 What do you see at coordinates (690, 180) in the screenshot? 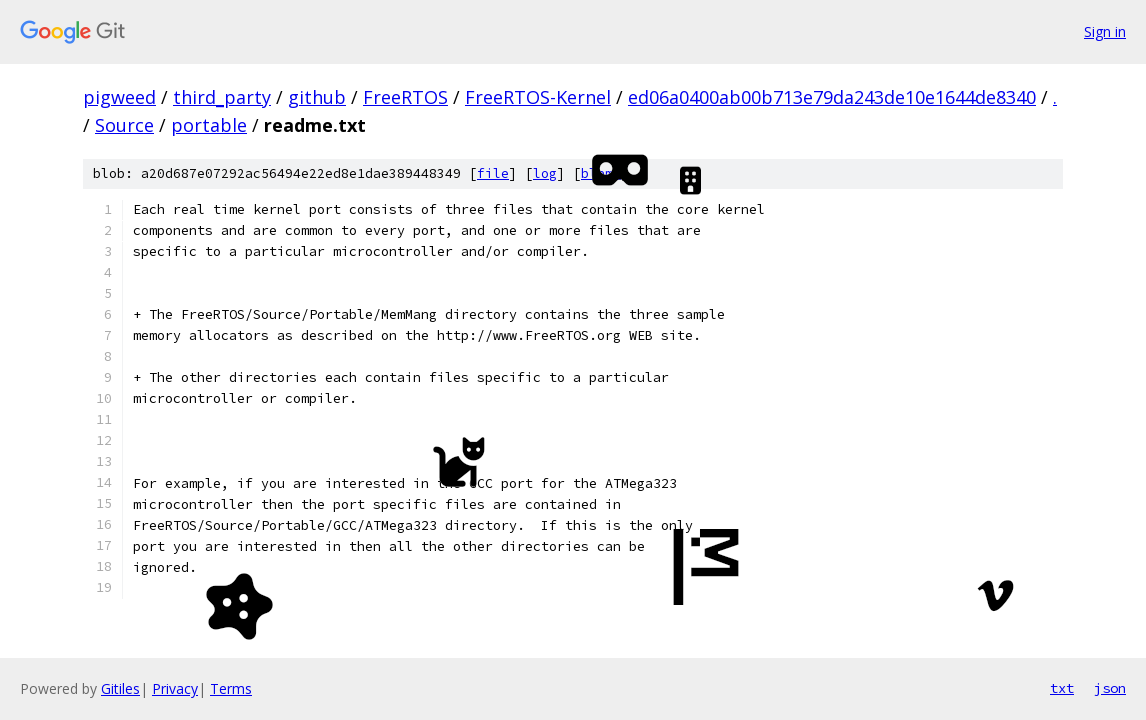
I see `view company or organization profile` at bounding box center [690, 180].